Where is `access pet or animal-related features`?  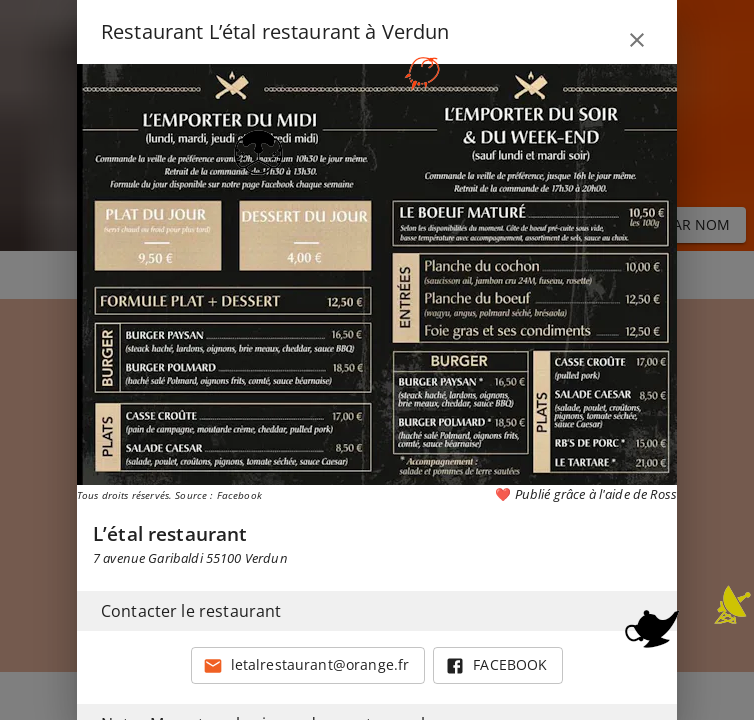 access pet or animal-related features is located at coordinates (258, 152).